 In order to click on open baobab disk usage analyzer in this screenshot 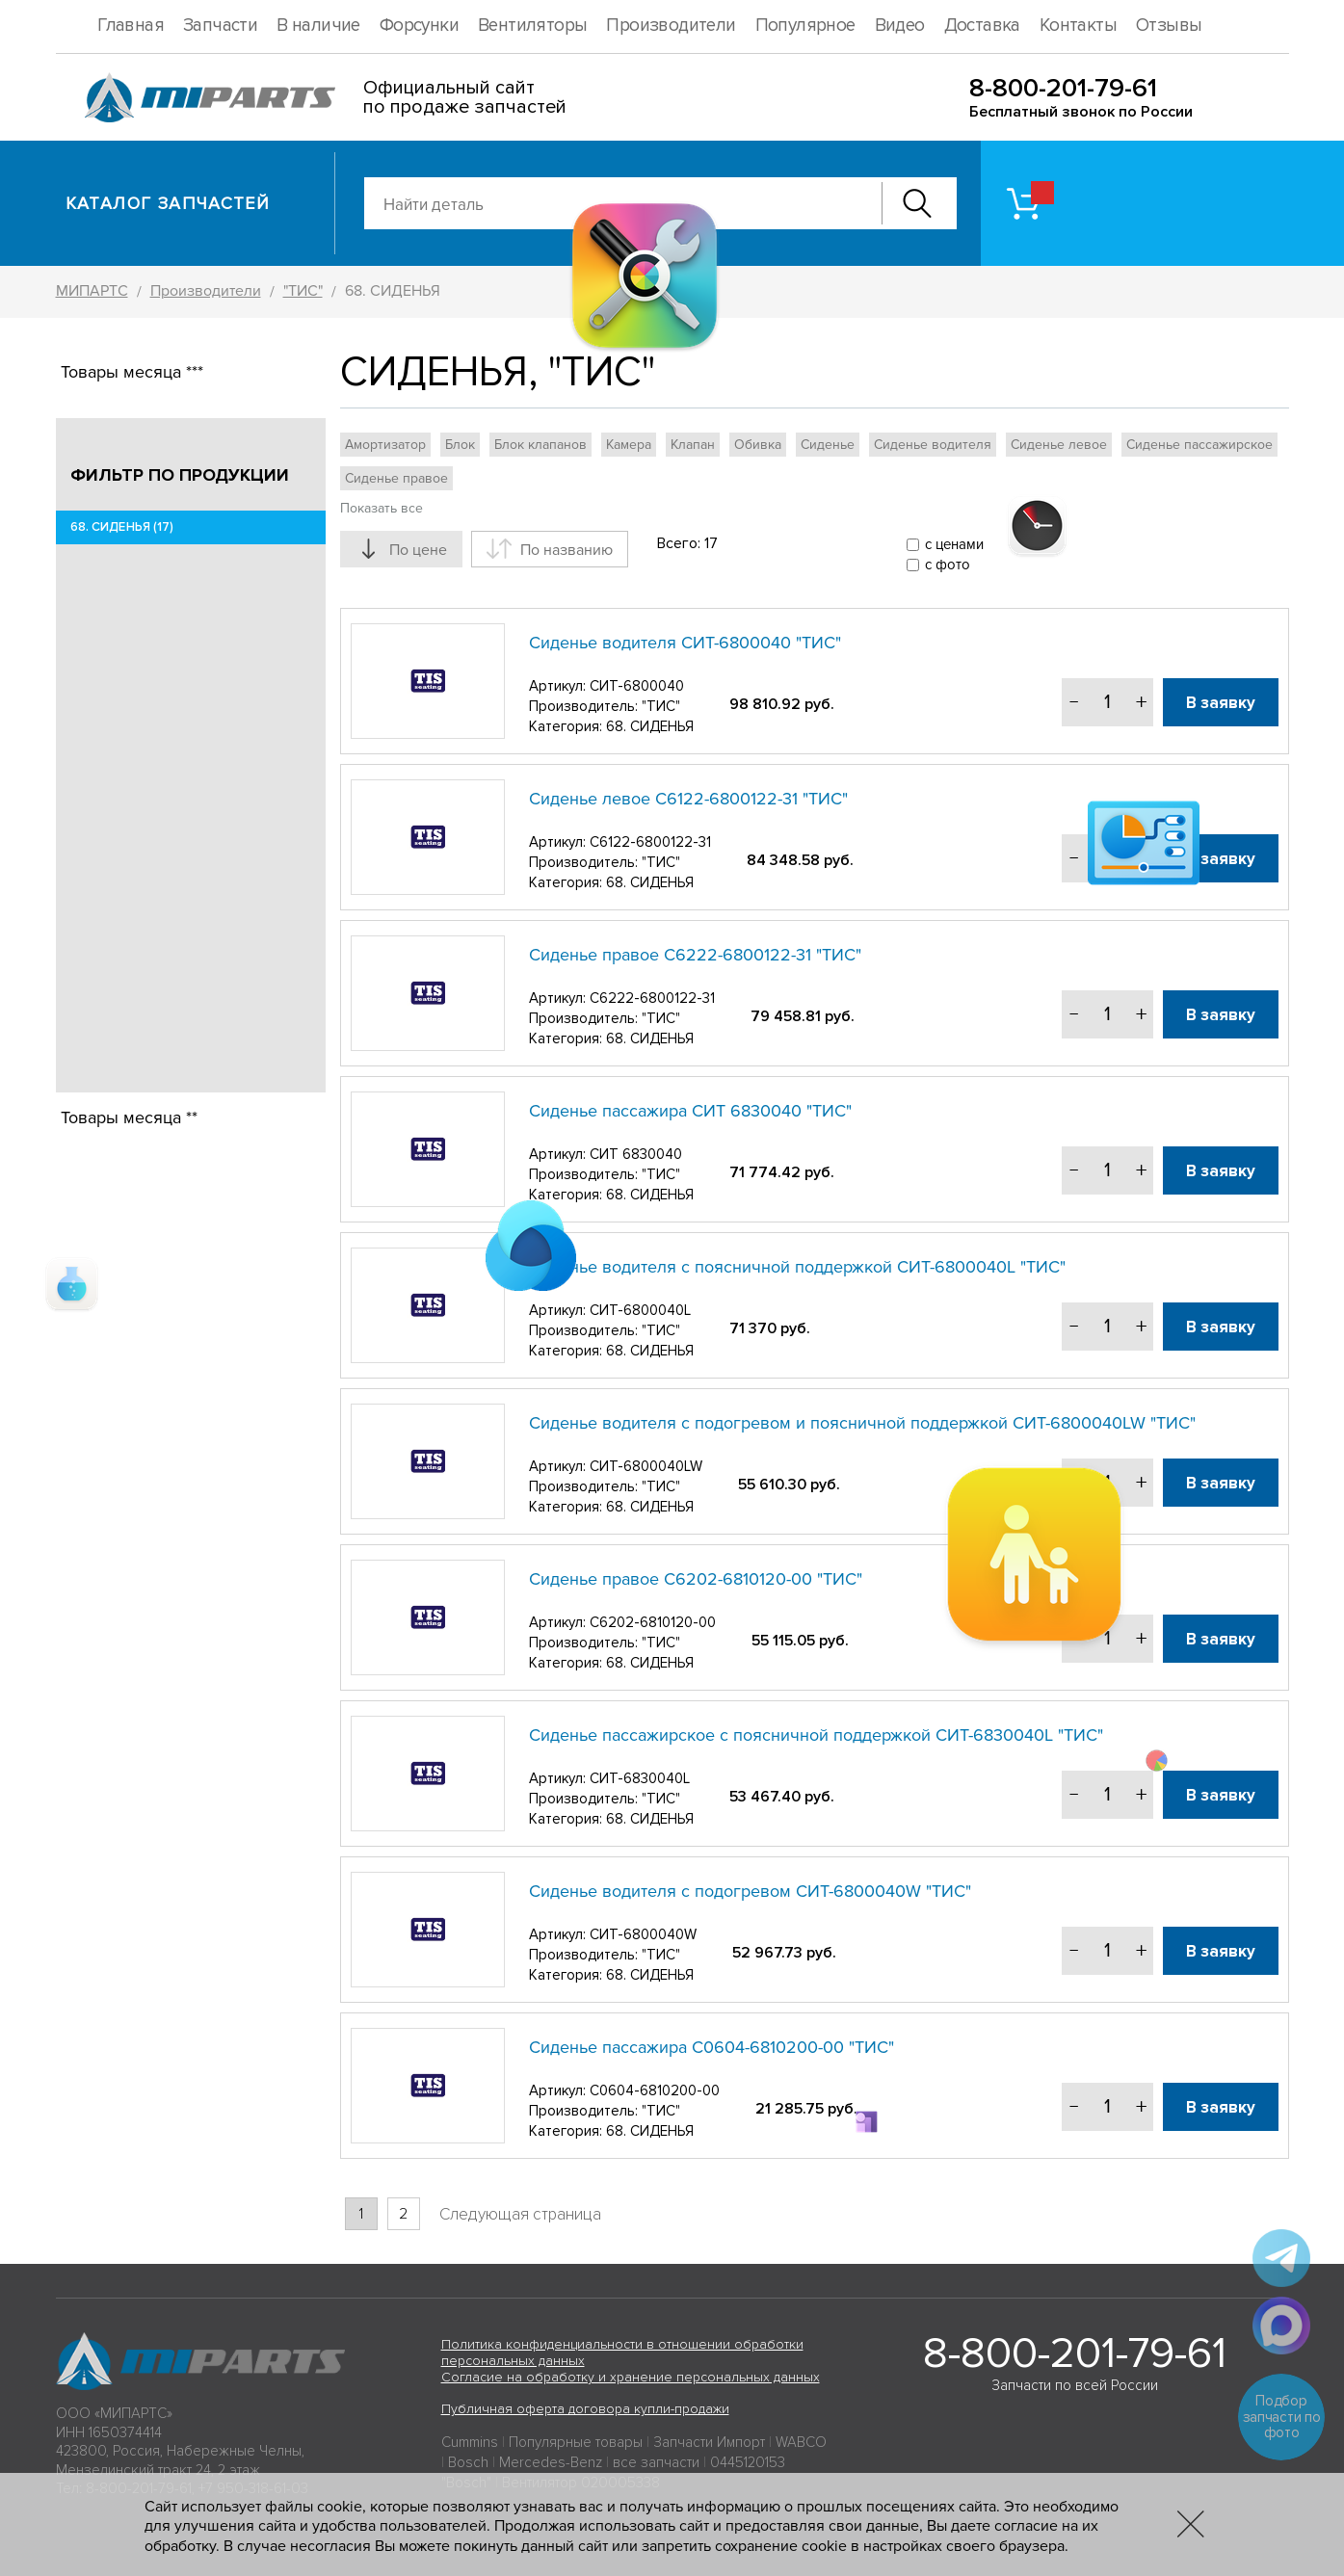, I will do `click(1156, 1760)`.